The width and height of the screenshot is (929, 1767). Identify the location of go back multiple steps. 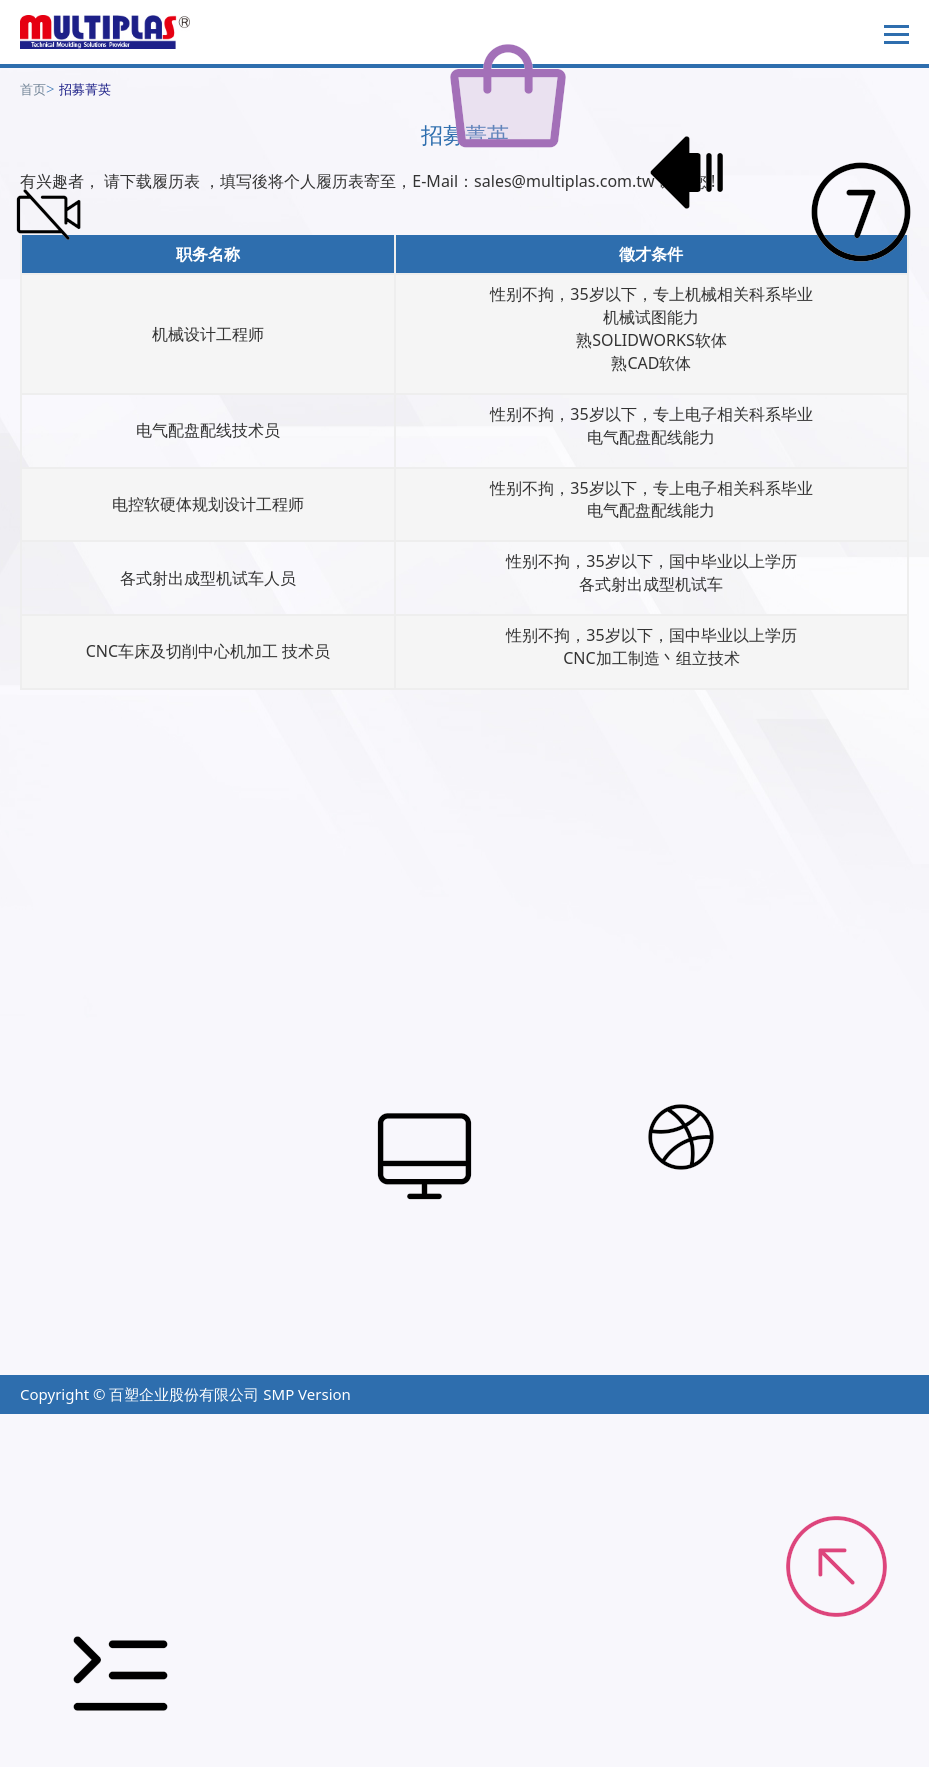
(689, 172).